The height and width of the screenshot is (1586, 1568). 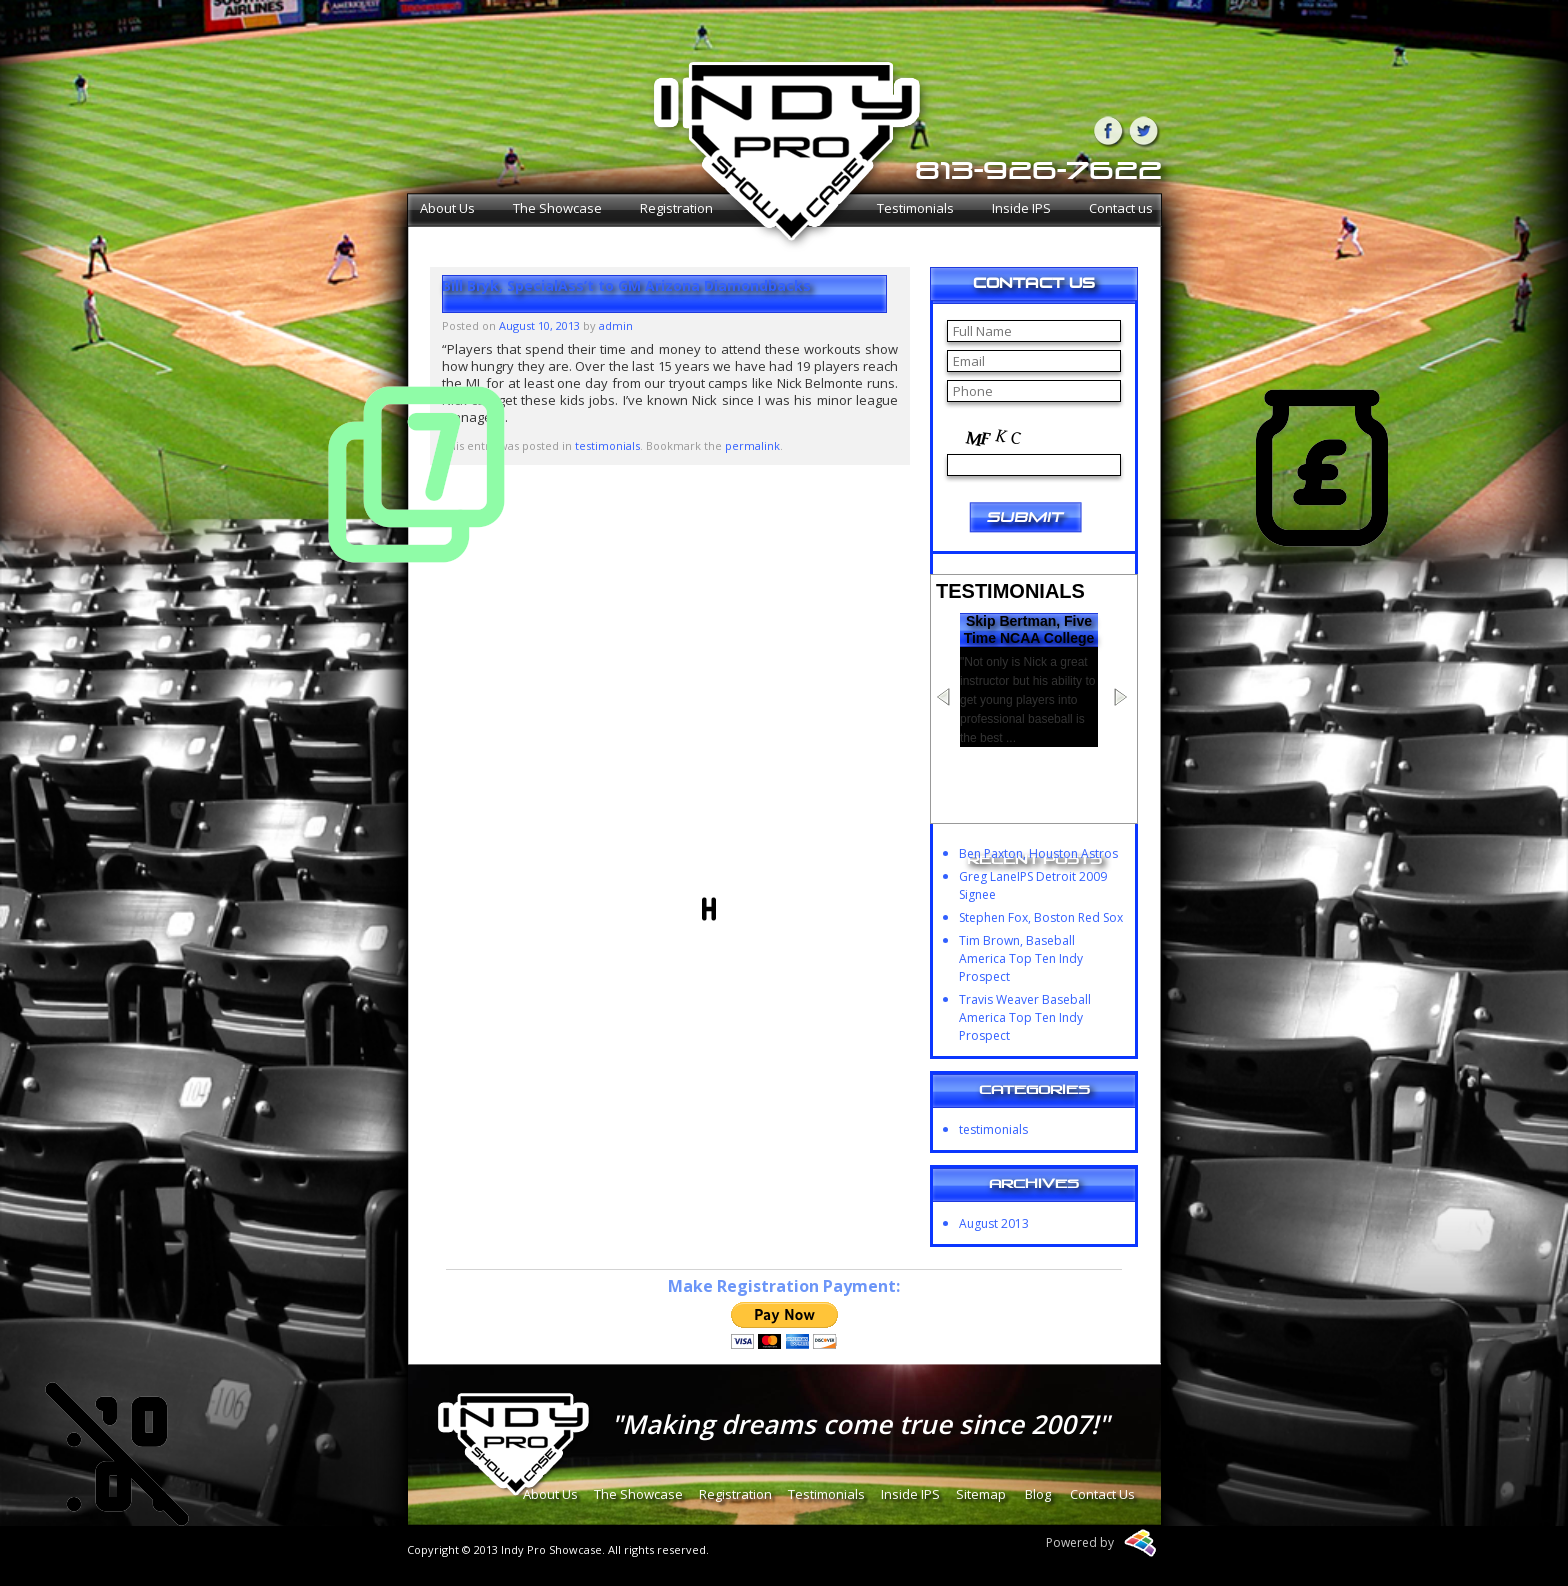 What do you see at coordinates (1322, 464) in the screenshot?
I see `donate or tip in pounds` at bounding box center [1322, 464].